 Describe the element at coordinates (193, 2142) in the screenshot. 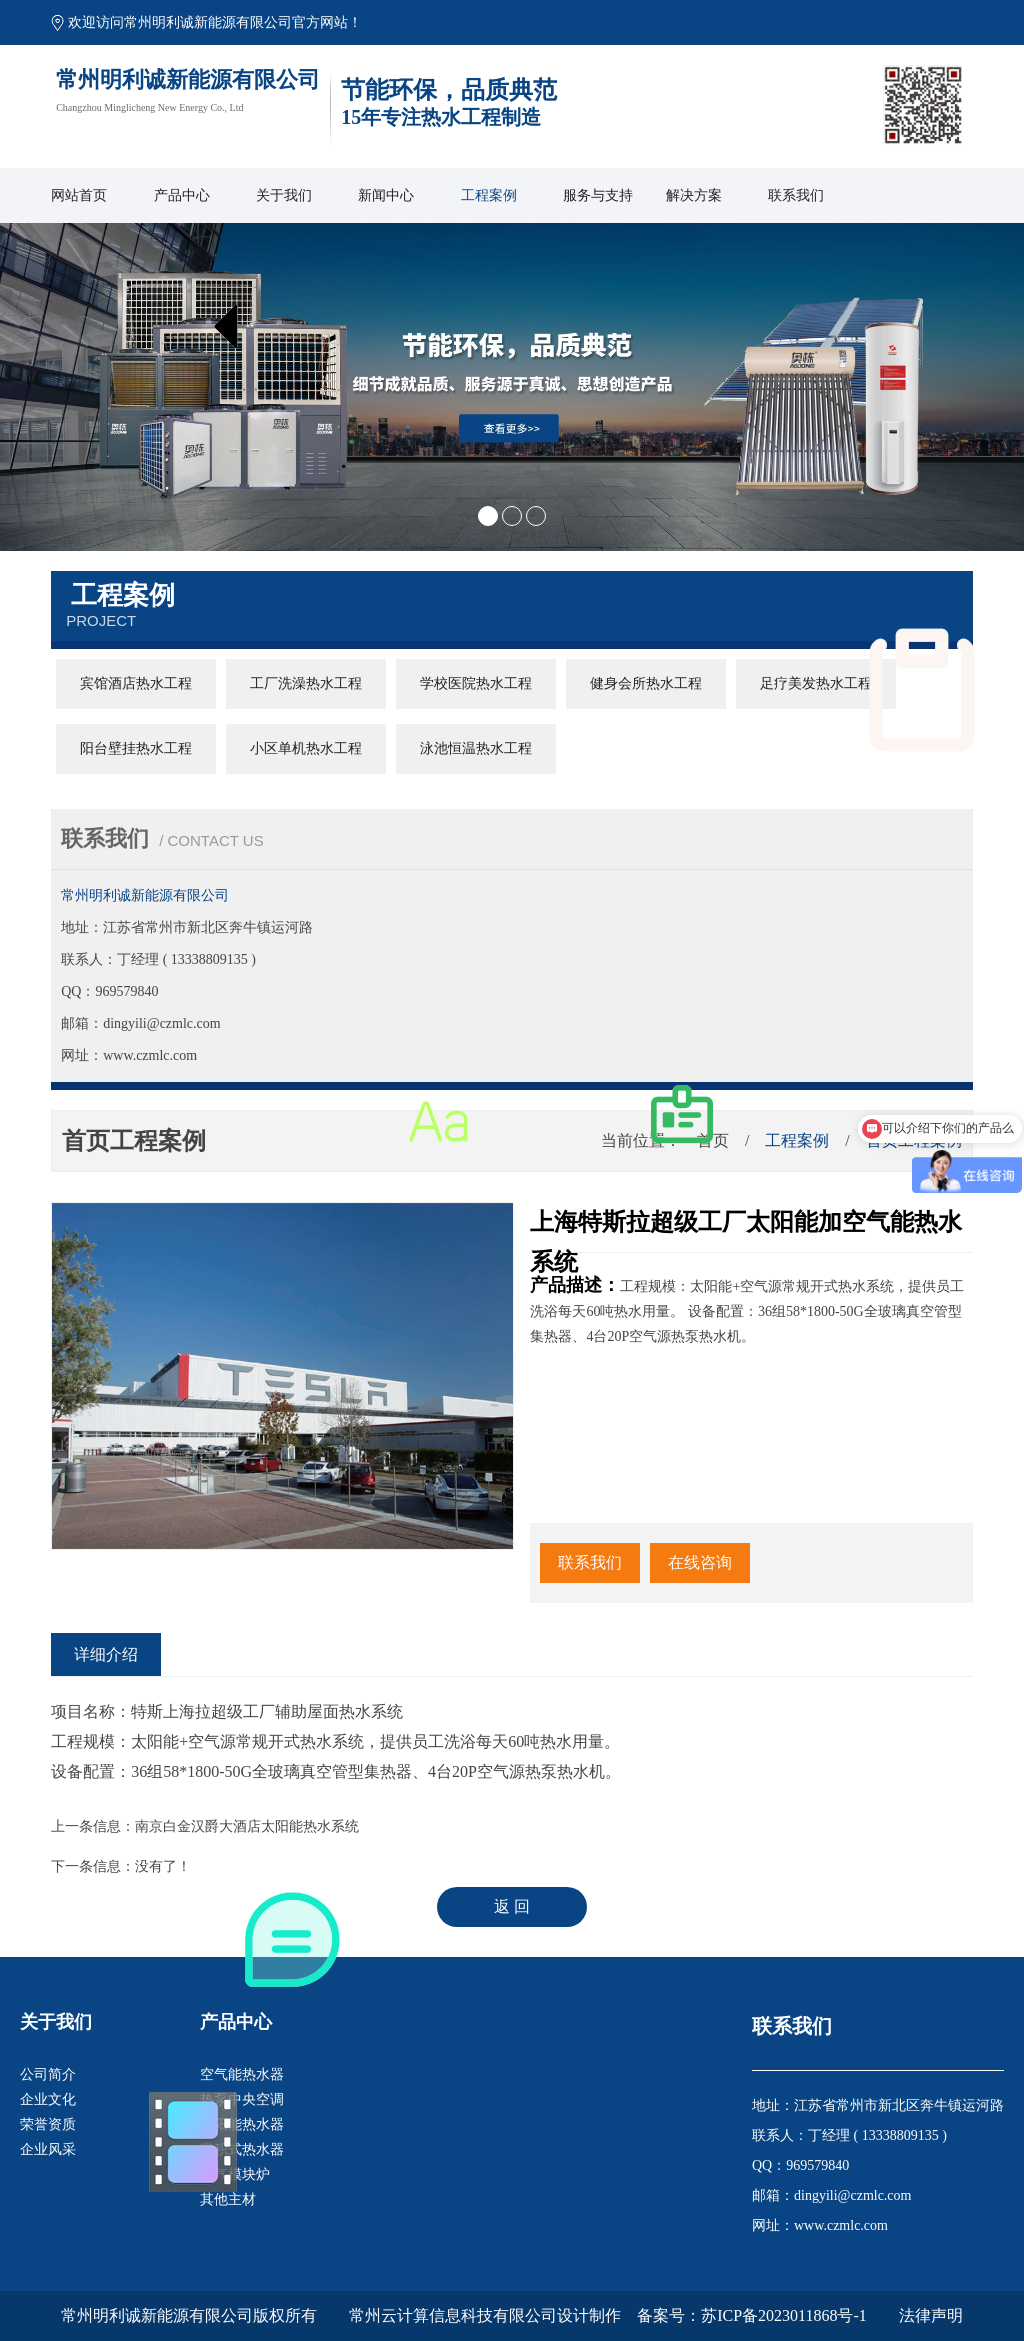

I see `open video player or media library` at that location.